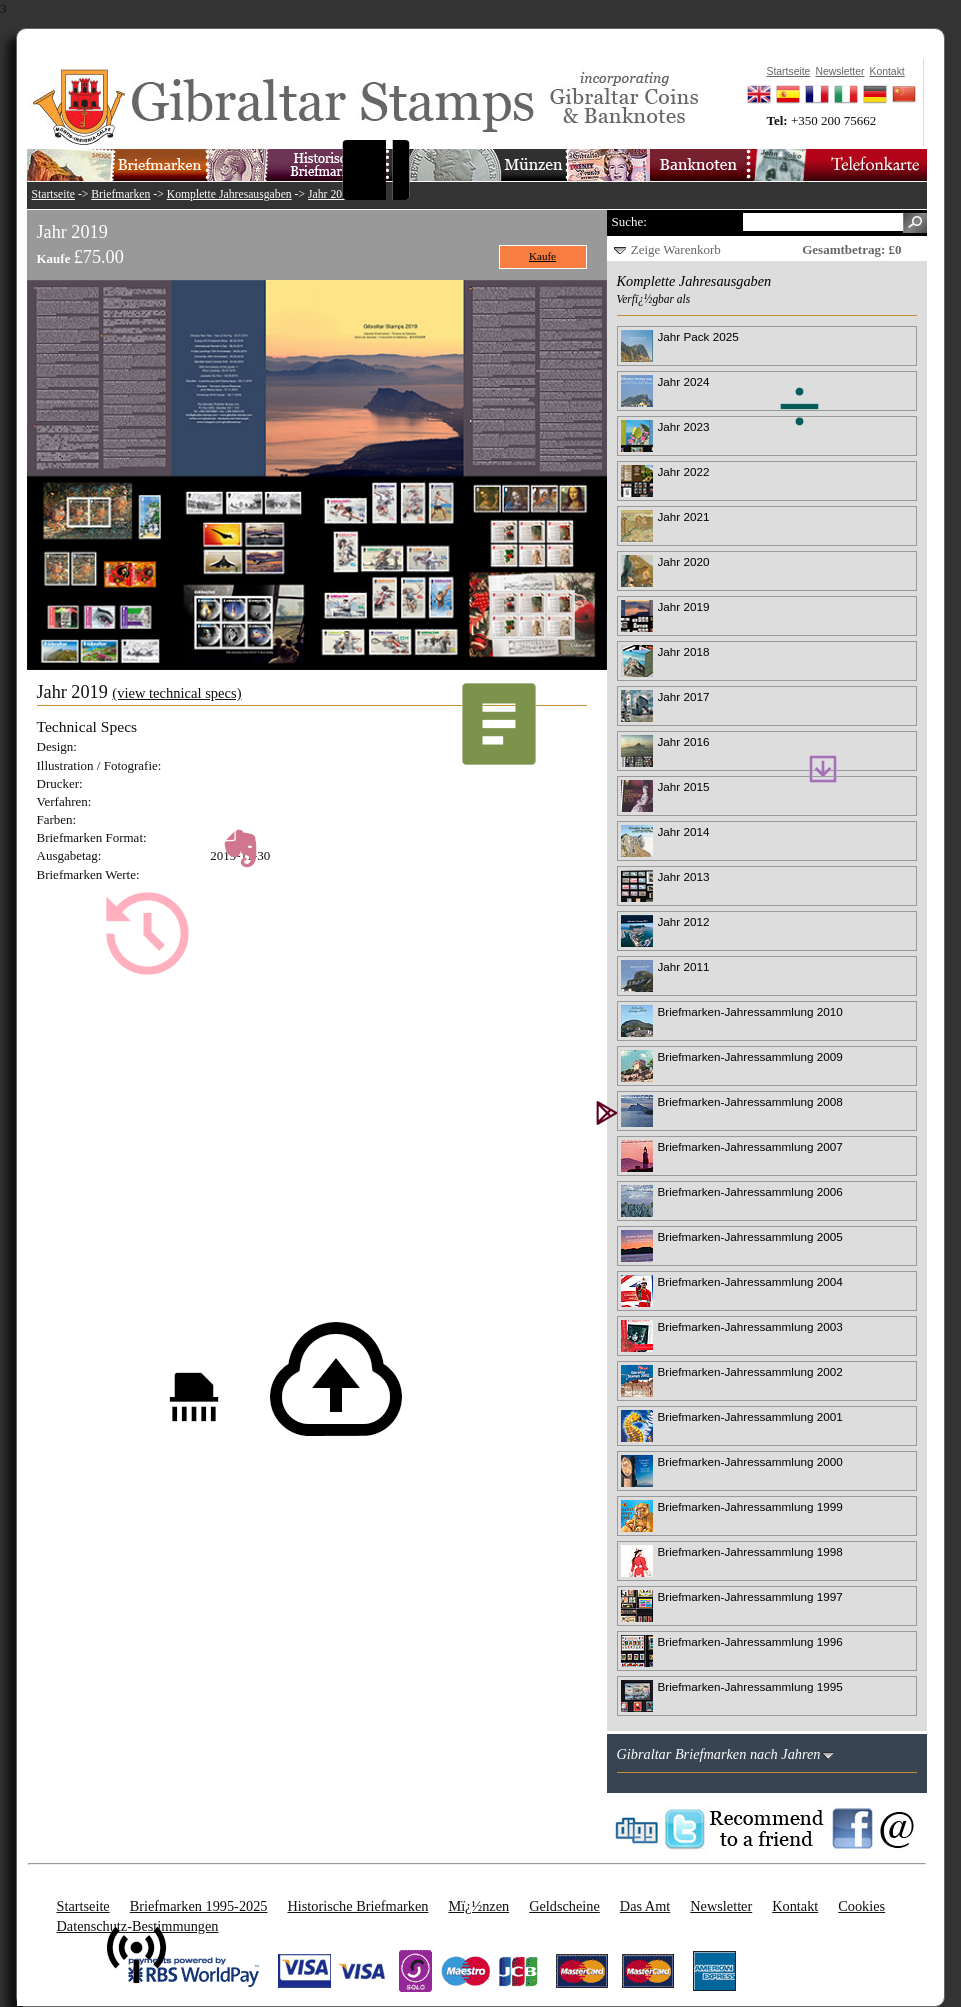 This screenshot has height=2007, width=961. I want to click on open google play store, so click(607, 1113).